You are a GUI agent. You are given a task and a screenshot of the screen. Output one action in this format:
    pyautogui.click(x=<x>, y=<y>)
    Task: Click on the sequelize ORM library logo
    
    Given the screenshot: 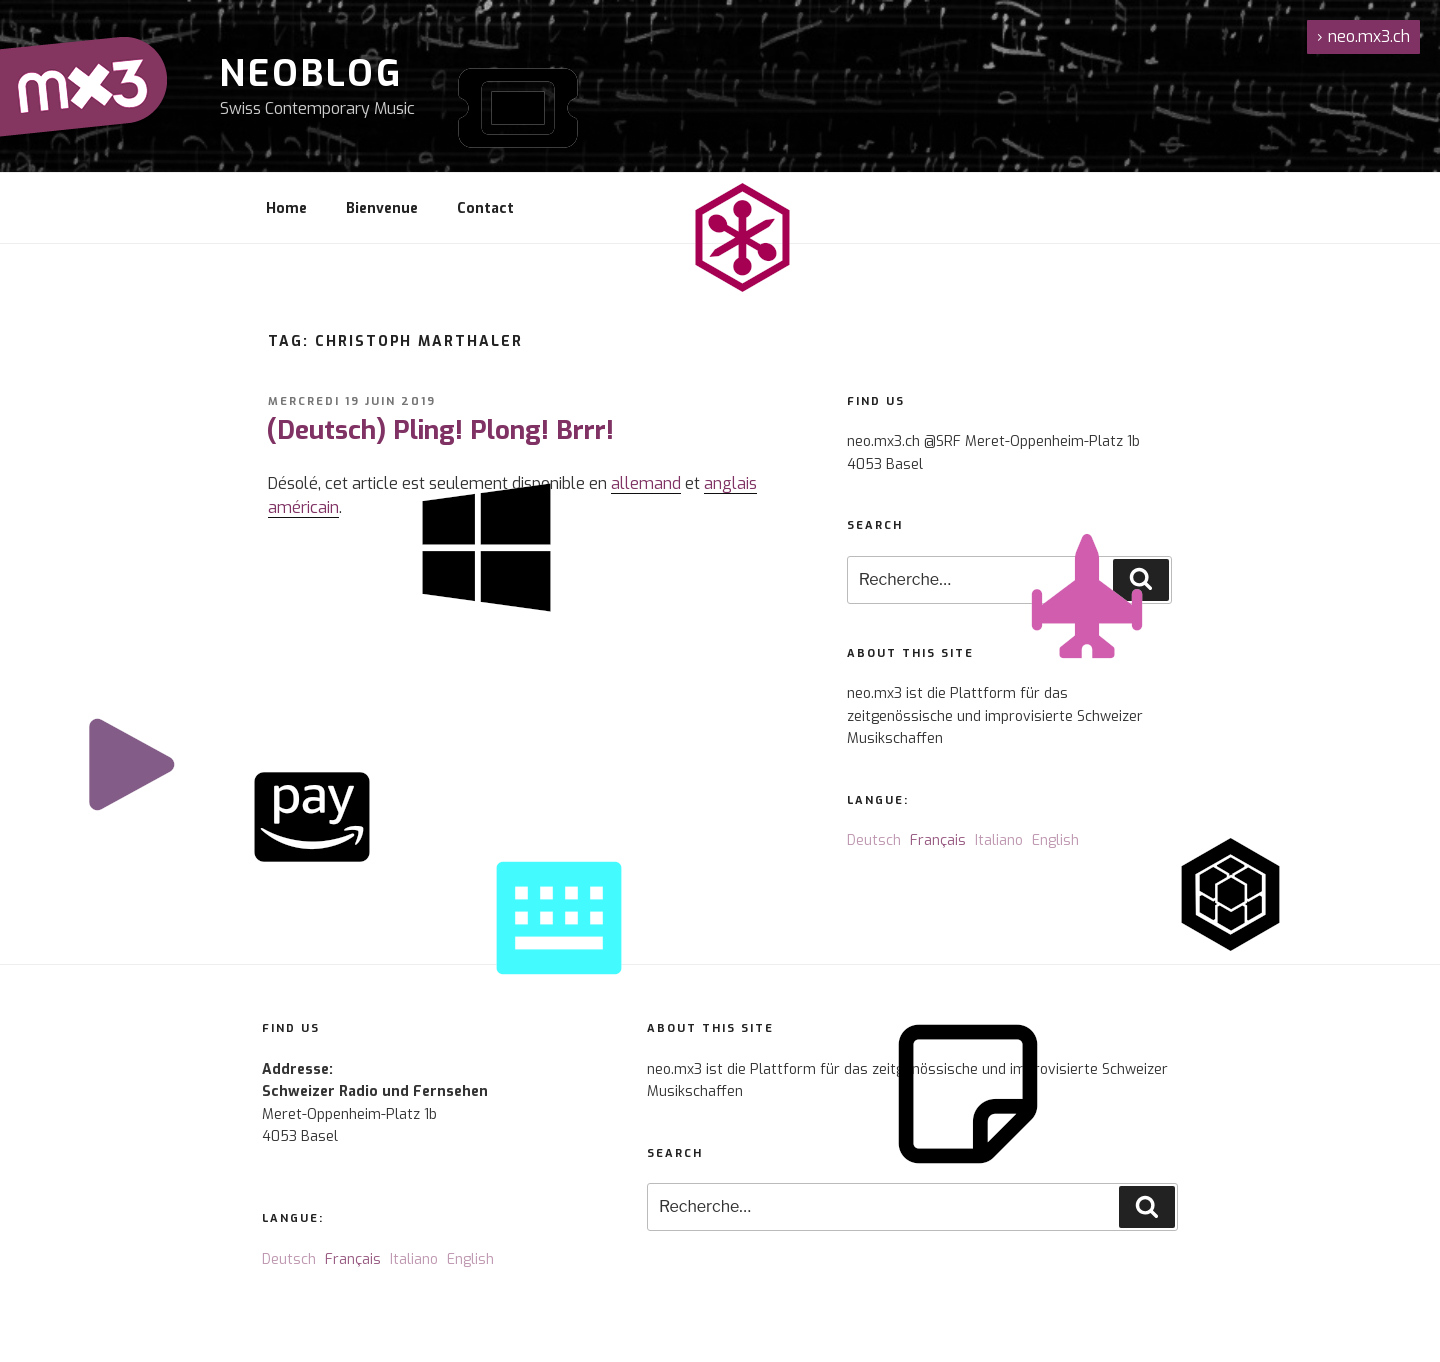 What is the action you would take?
    pyautogui.click(x=1230, y=894)
    